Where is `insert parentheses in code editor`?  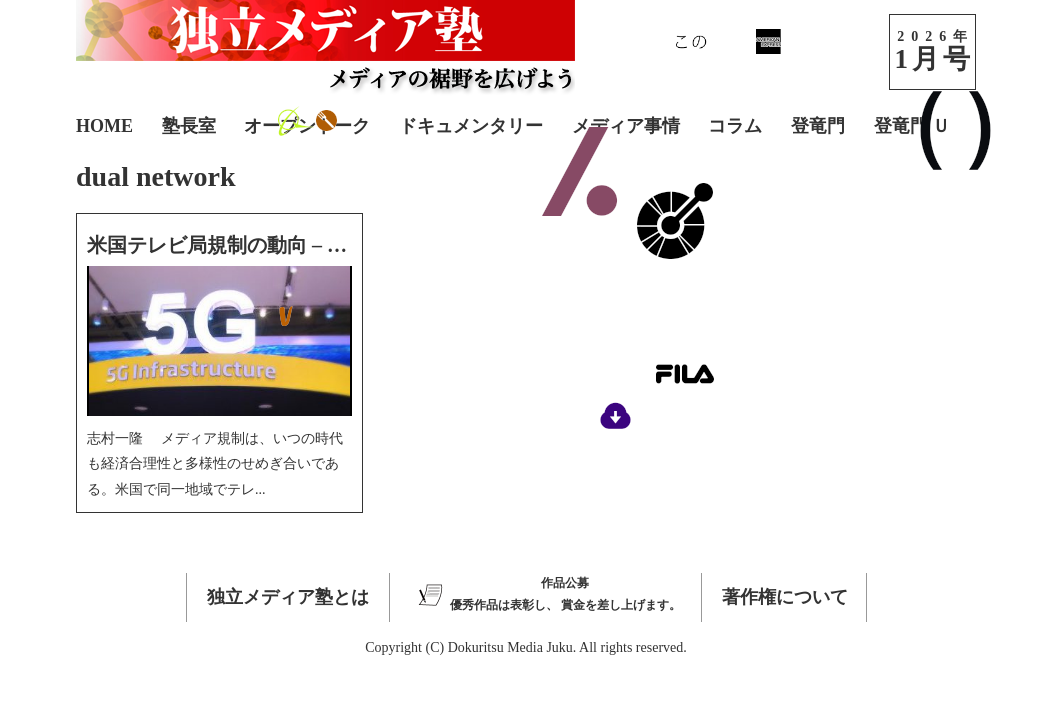
insert parentheses in code editor is located at coordinates (955, 130).